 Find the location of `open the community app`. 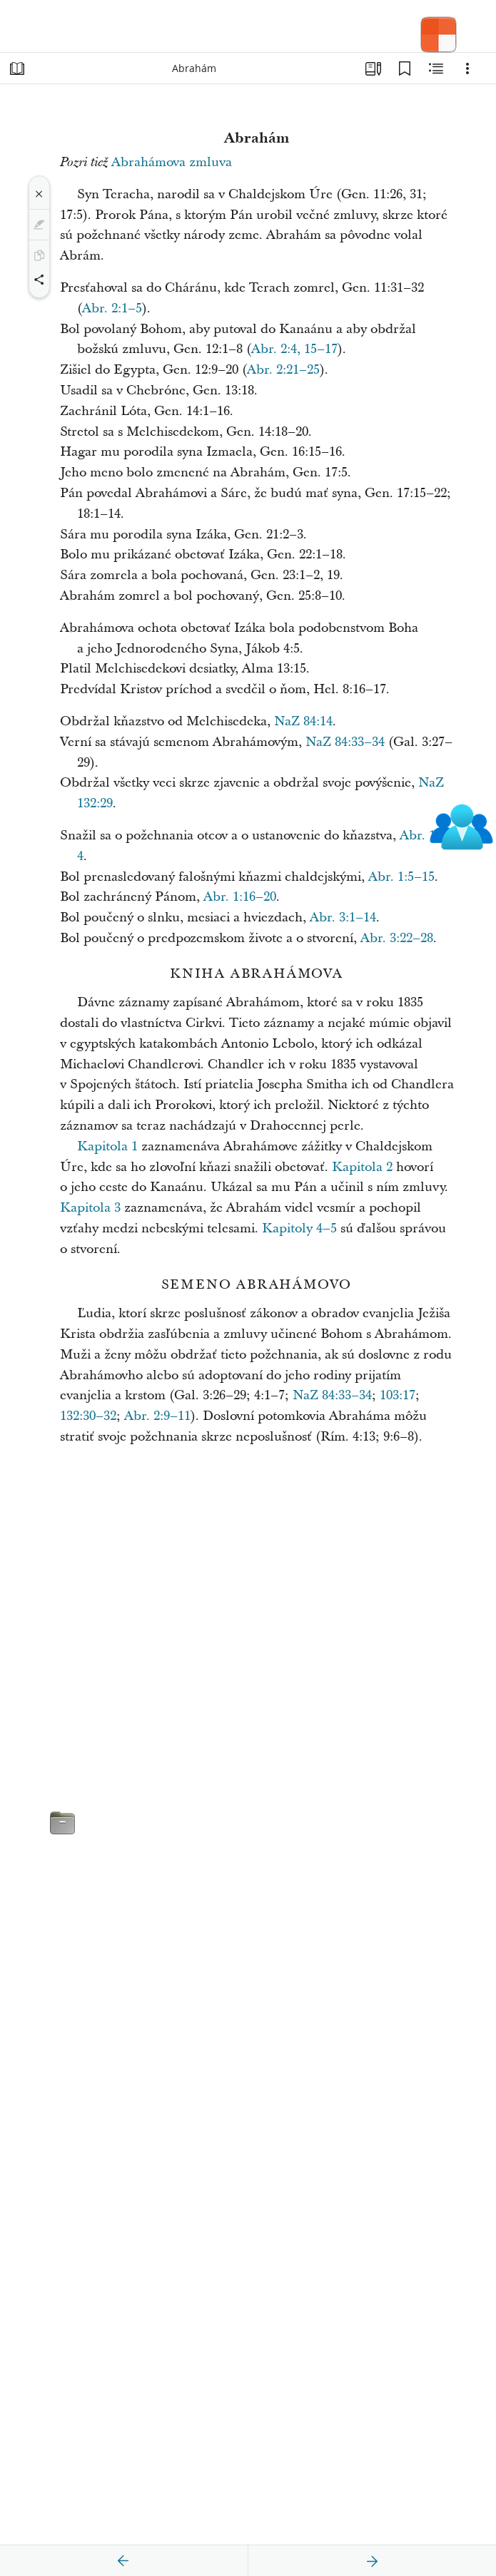

open the community app is located at coordinates (461, 827).